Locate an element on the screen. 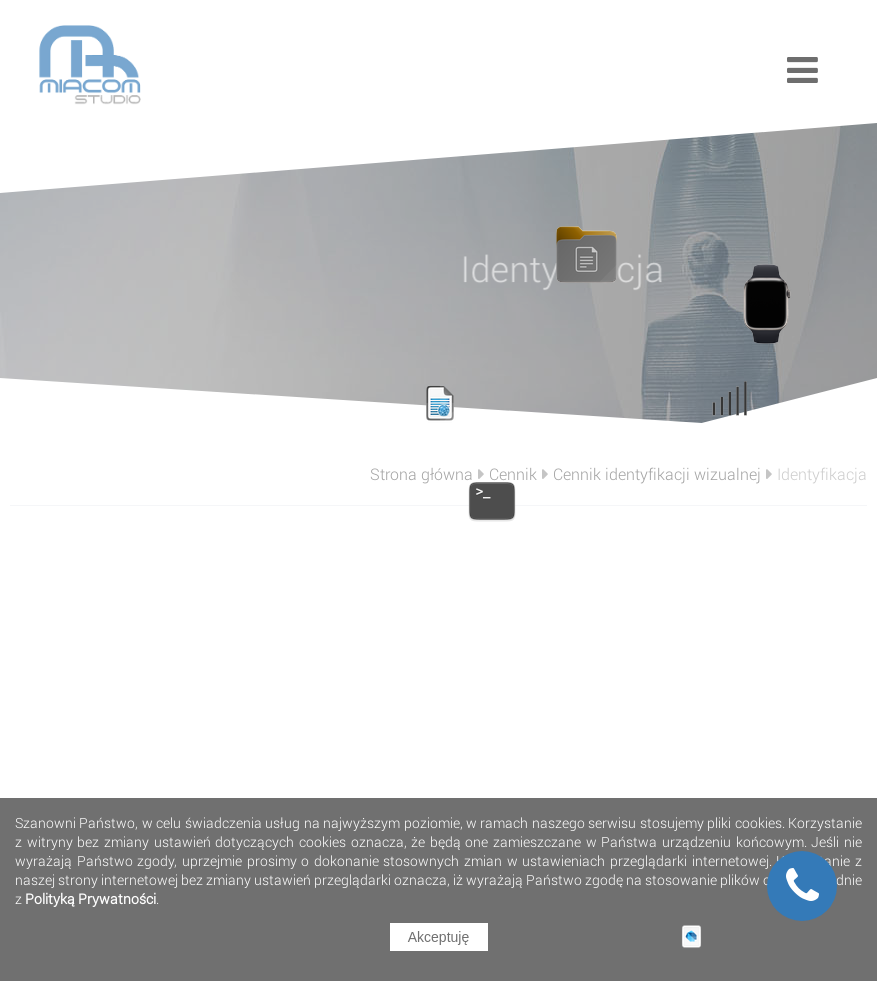 This screenshot has width=877, height=981. open your documents folder is located at coordinates (586, 254).